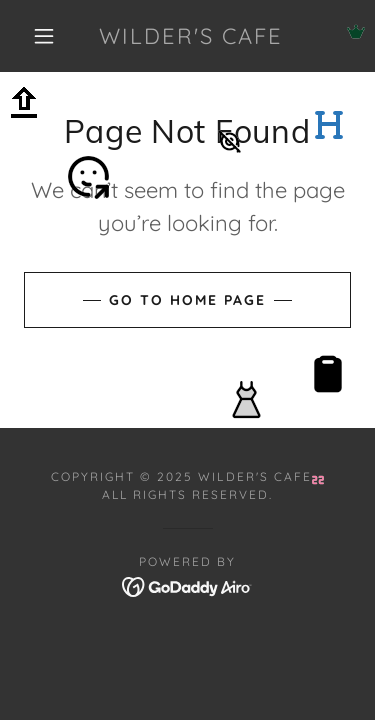 The height and width of the screenshot is (720, 375). Describe the element at coordinates (328, 374) in the screenshot. I see `copy to clipboard` at that location.